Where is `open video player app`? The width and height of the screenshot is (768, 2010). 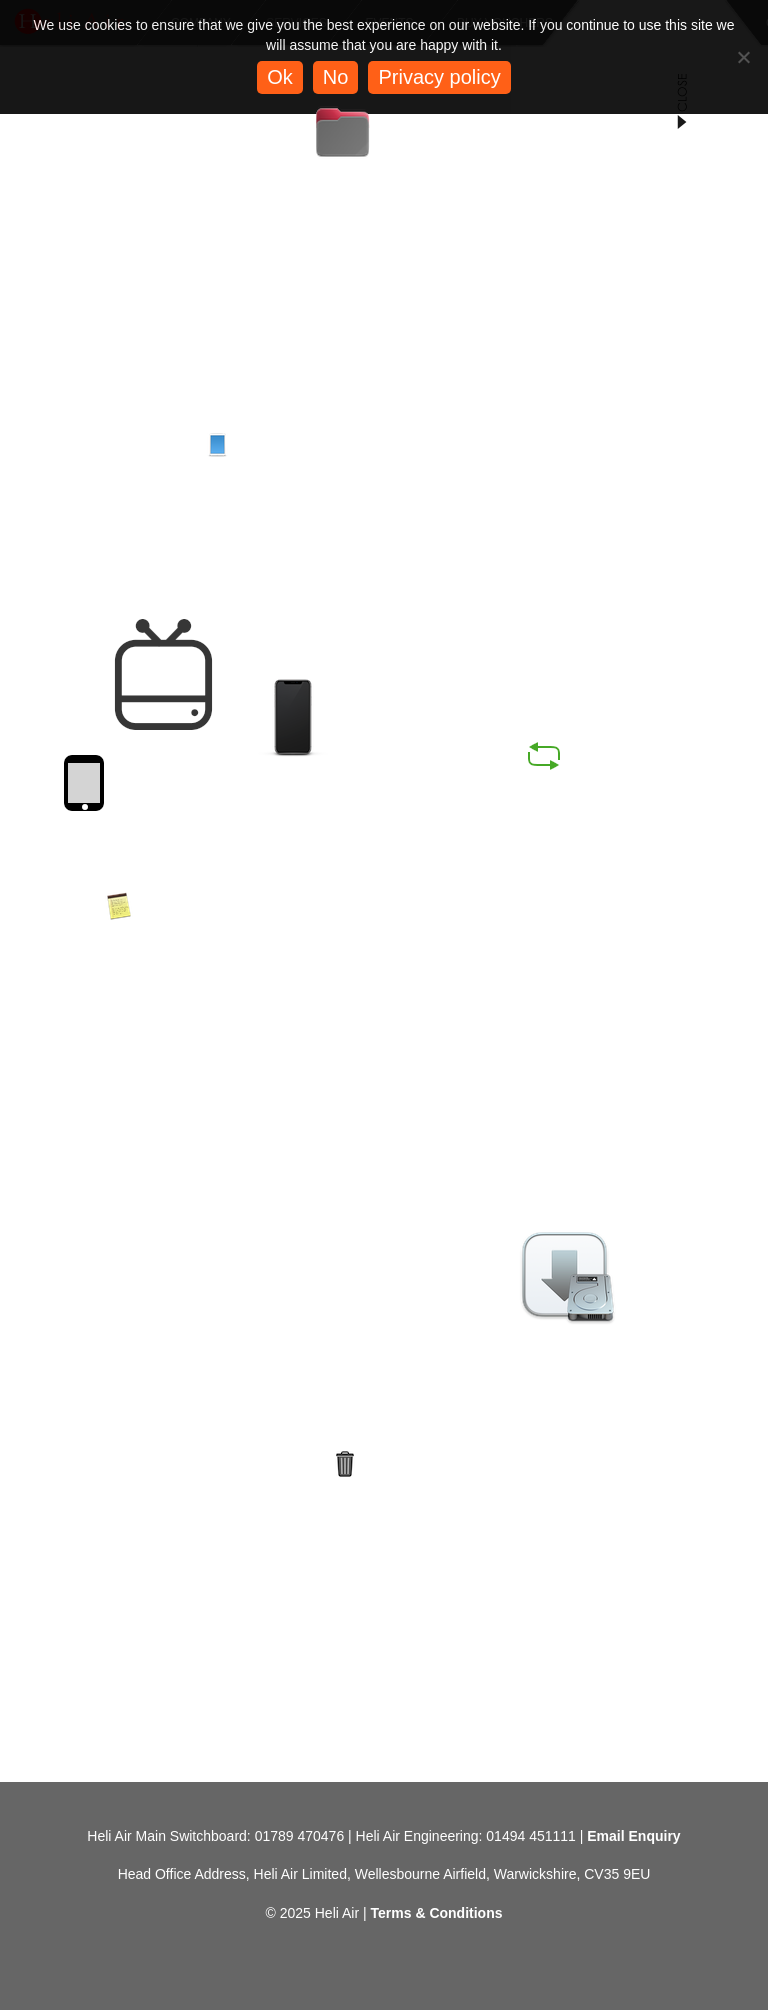 open video player app is located at coordinates (163, 674).